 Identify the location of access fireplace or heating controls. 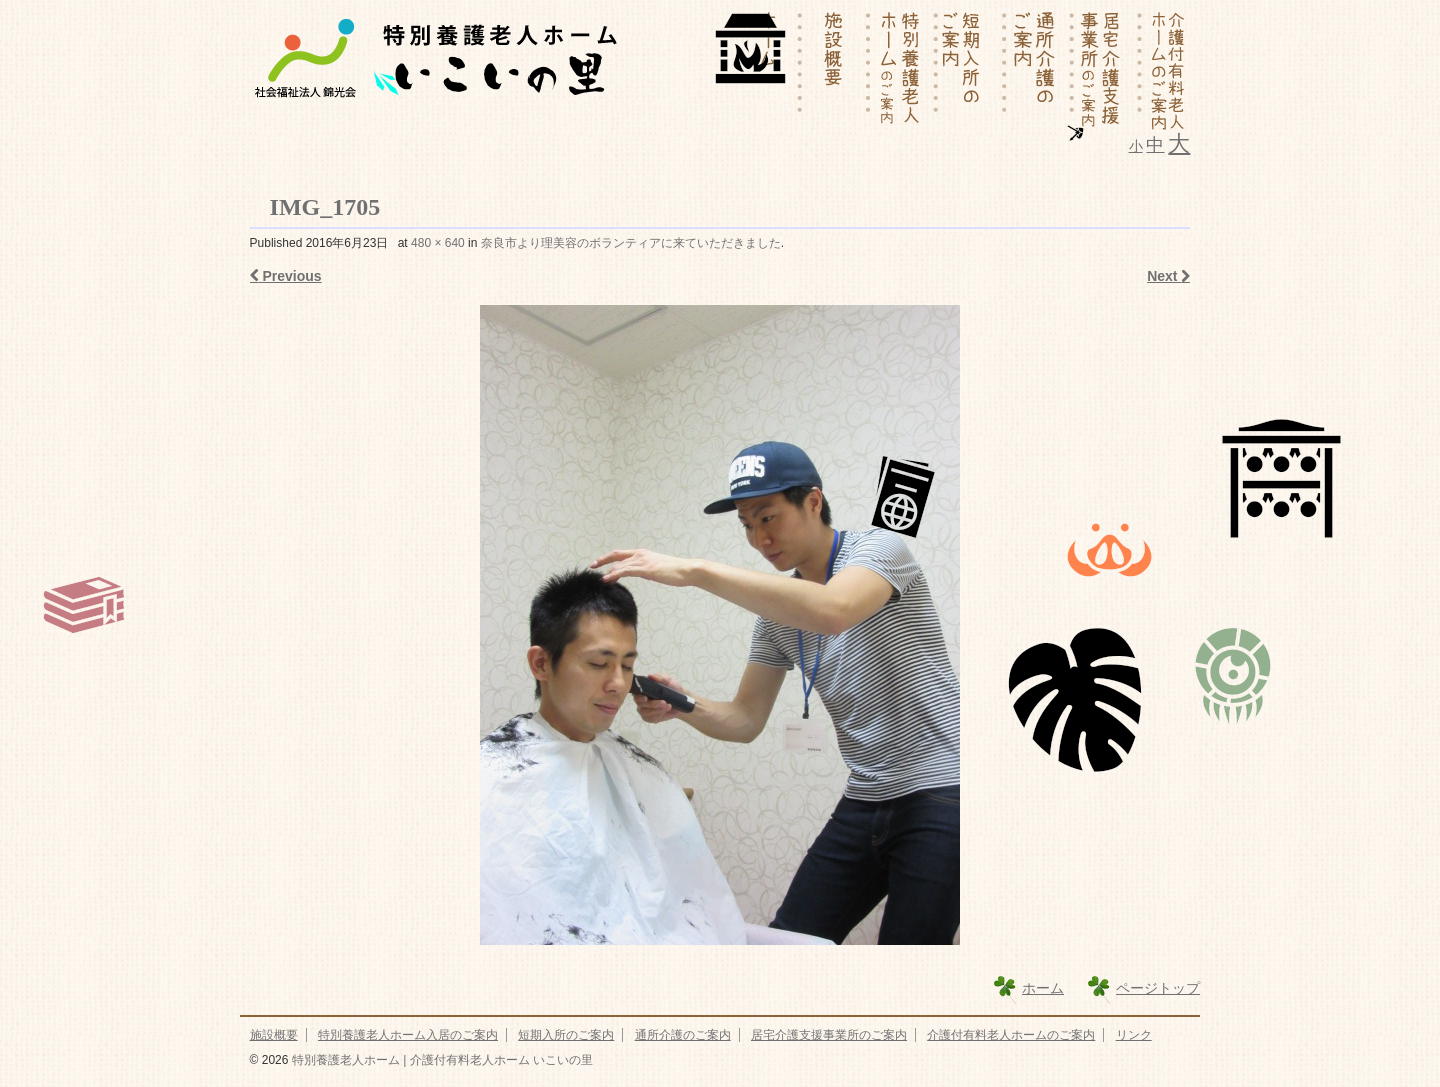
(750, 48).